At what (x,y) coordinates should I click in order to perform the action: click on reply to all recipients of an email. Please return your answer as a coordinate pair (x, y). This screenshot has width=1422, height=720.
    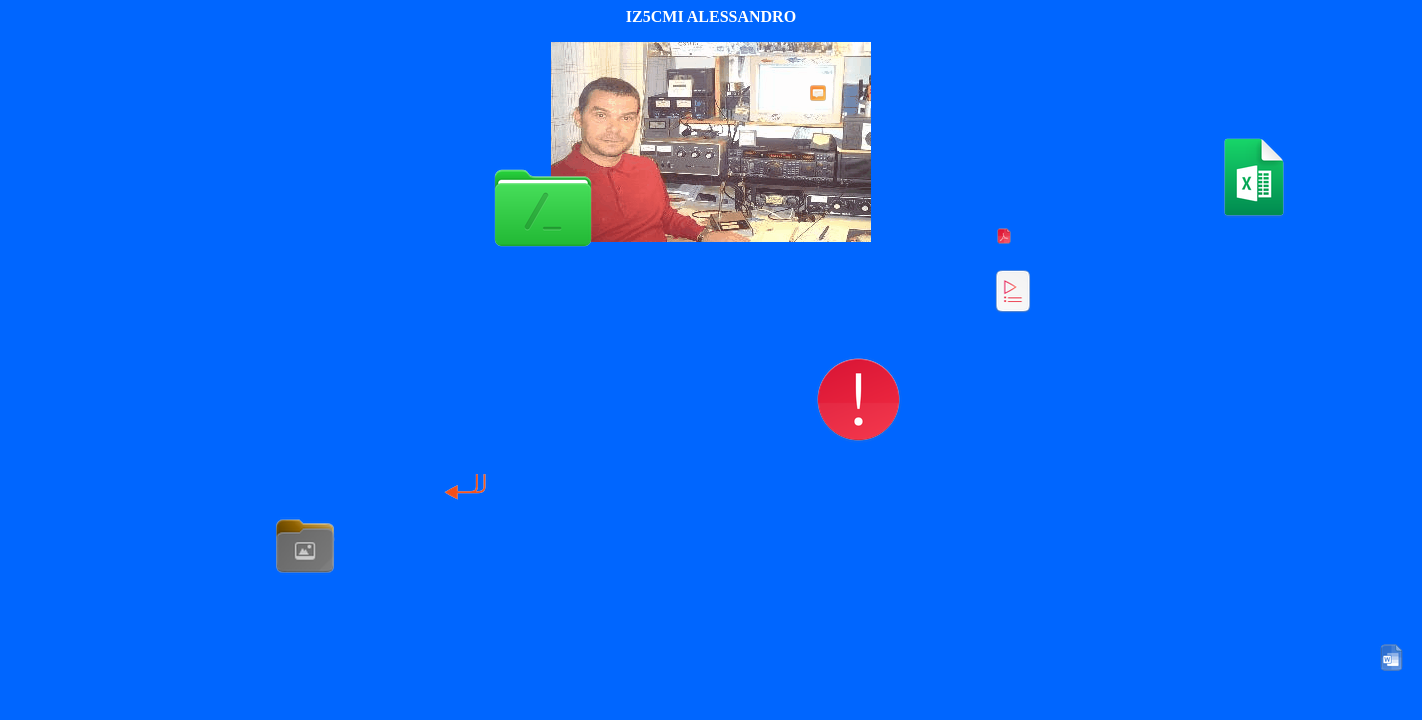
    Looking at the image, I should click on (464, 486).